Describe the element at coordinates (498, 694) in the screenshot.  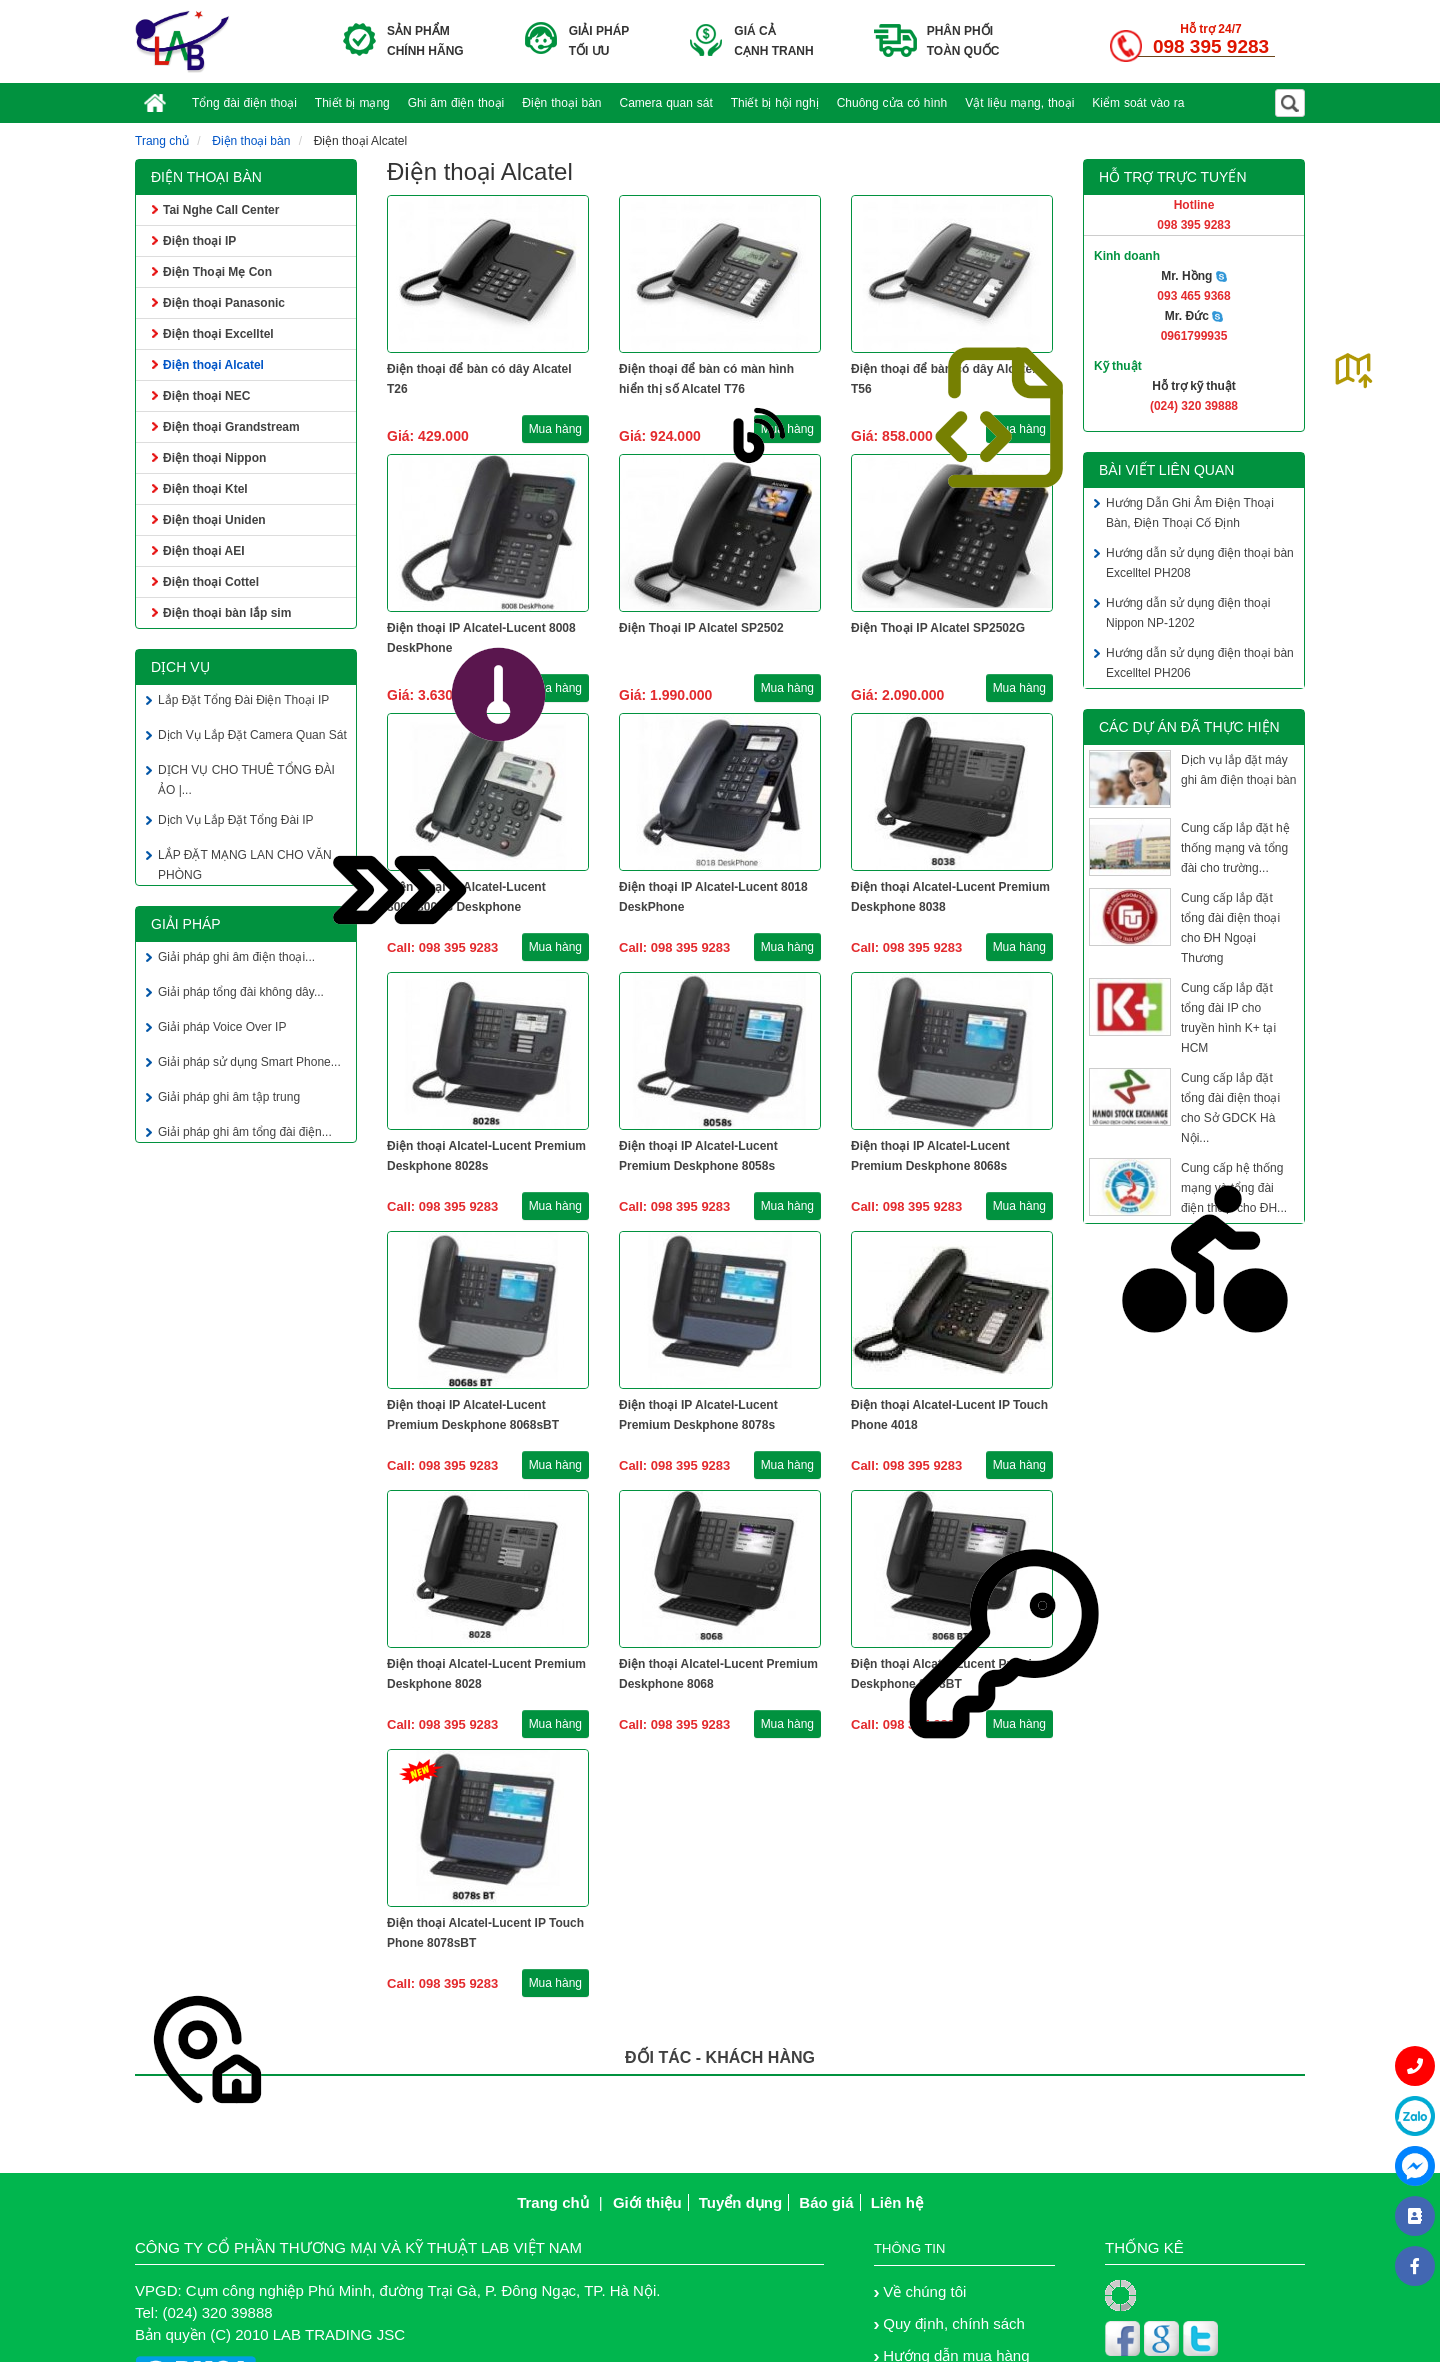
I see `view performance or speed metrics` at that location.